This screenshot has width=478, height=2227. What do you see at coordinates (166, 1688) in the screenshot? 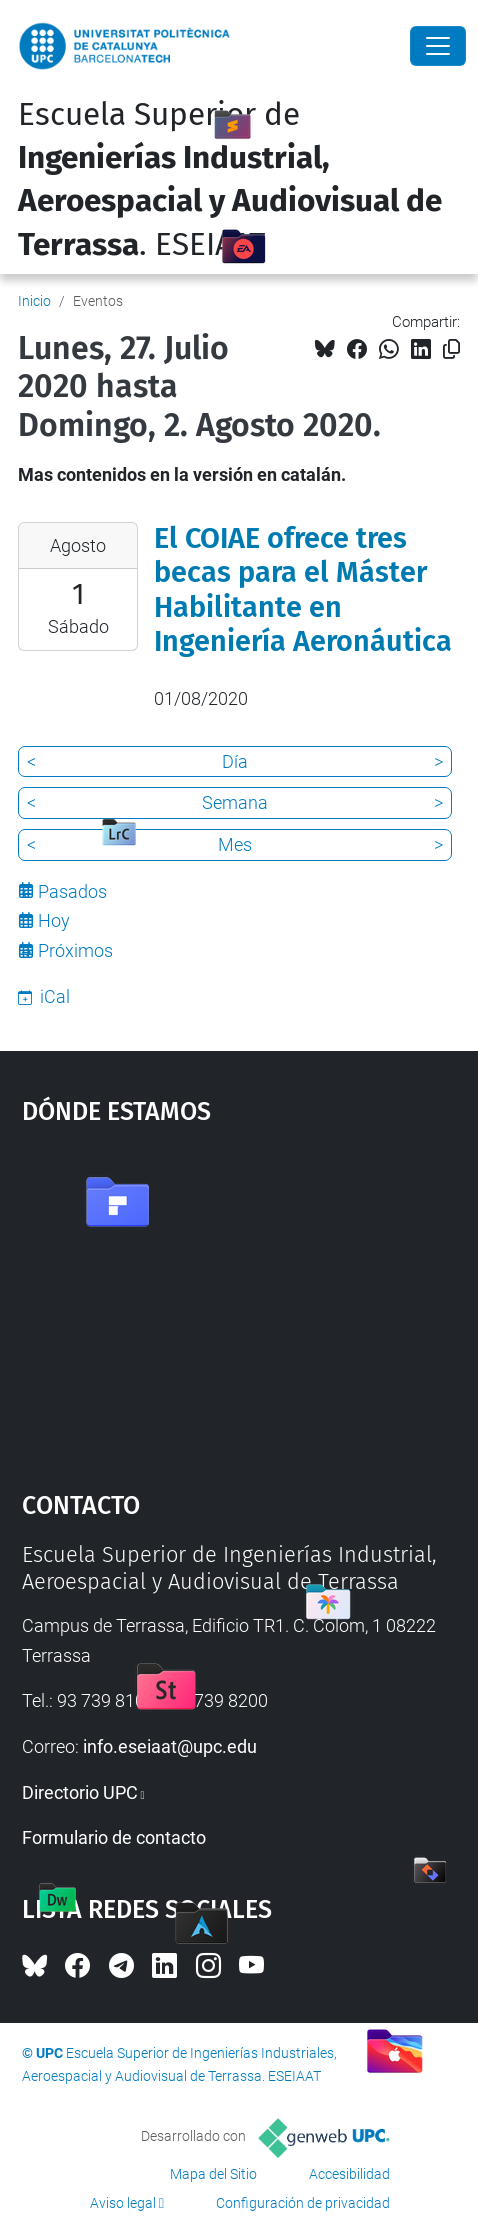
I see `open adobe stock assets folder` at bounding box center [166, 1688].